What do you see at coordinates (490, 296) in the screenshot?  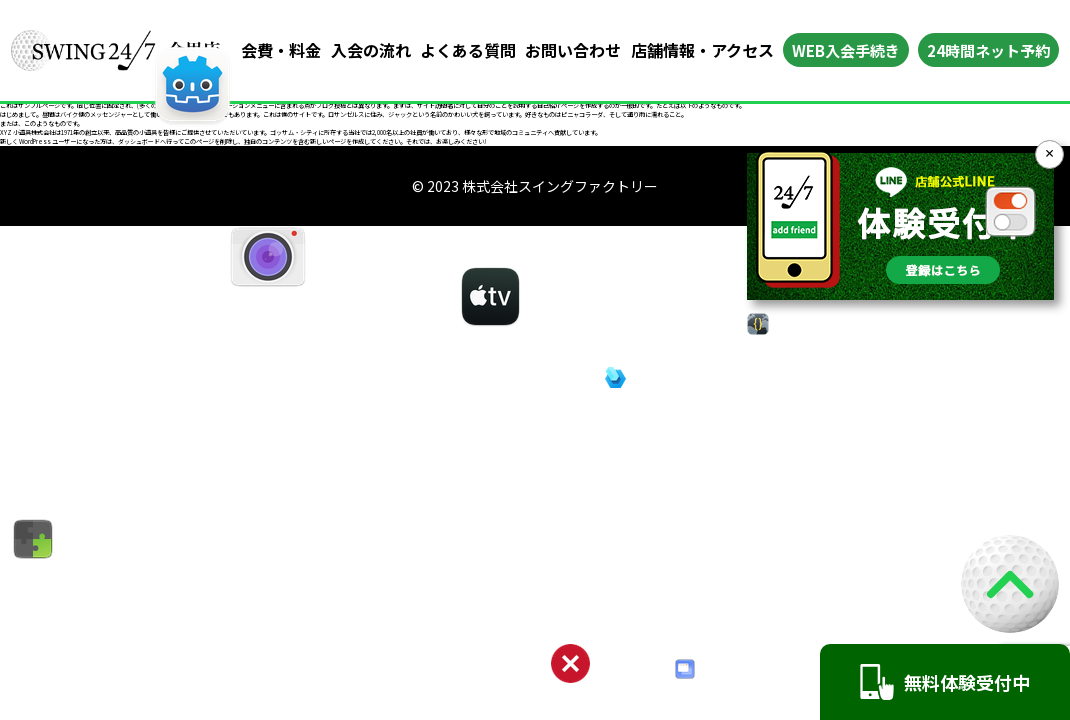 I see `open the Apple TV app` at bounding box center [490, 296].